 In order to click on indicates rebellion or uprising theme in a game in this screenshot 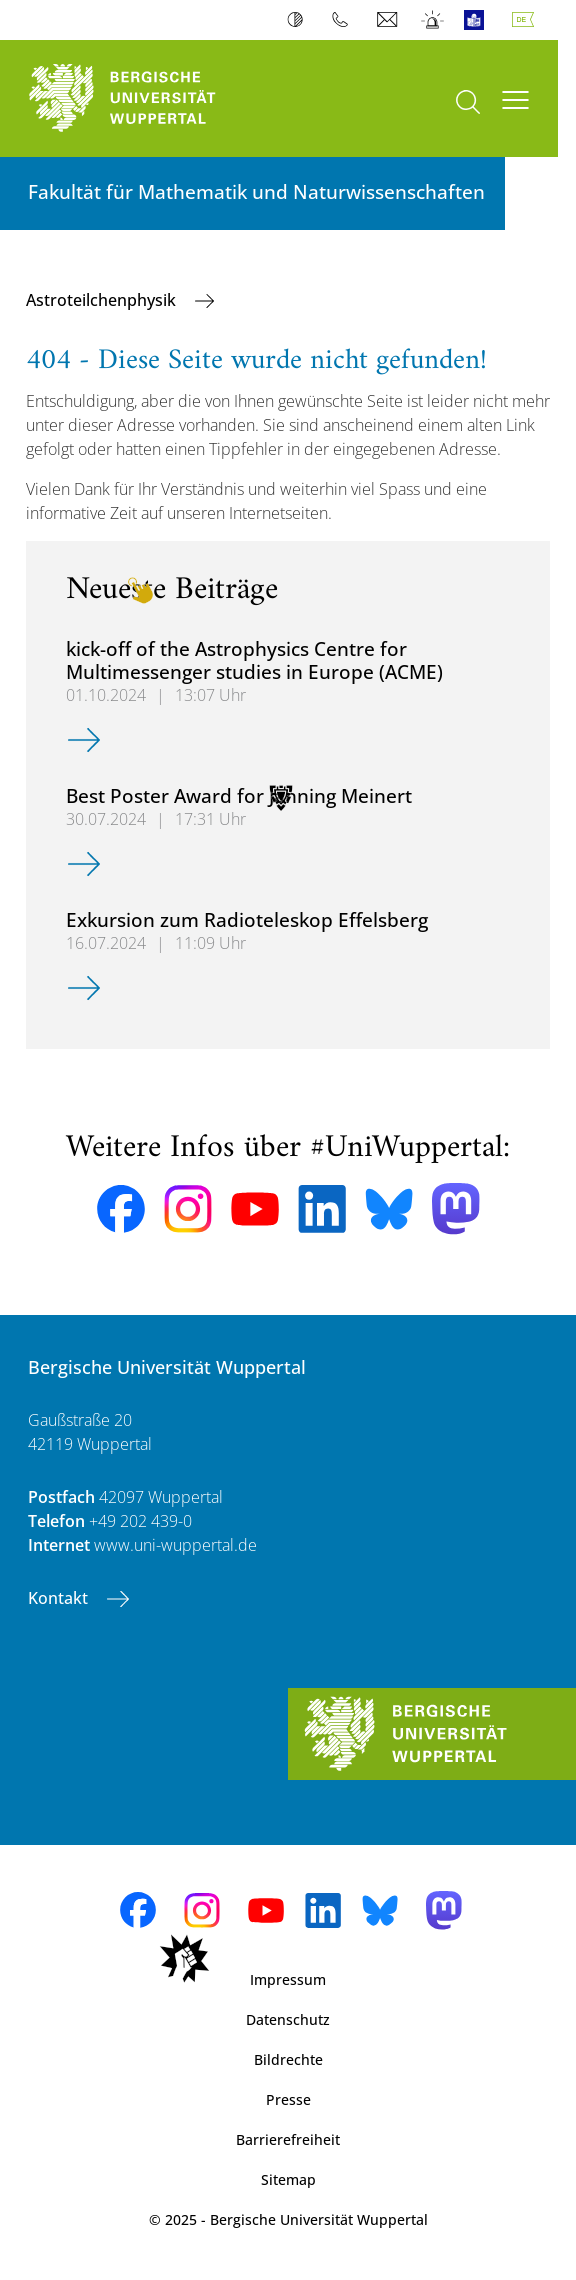, I will do `click(184, 1958)`.